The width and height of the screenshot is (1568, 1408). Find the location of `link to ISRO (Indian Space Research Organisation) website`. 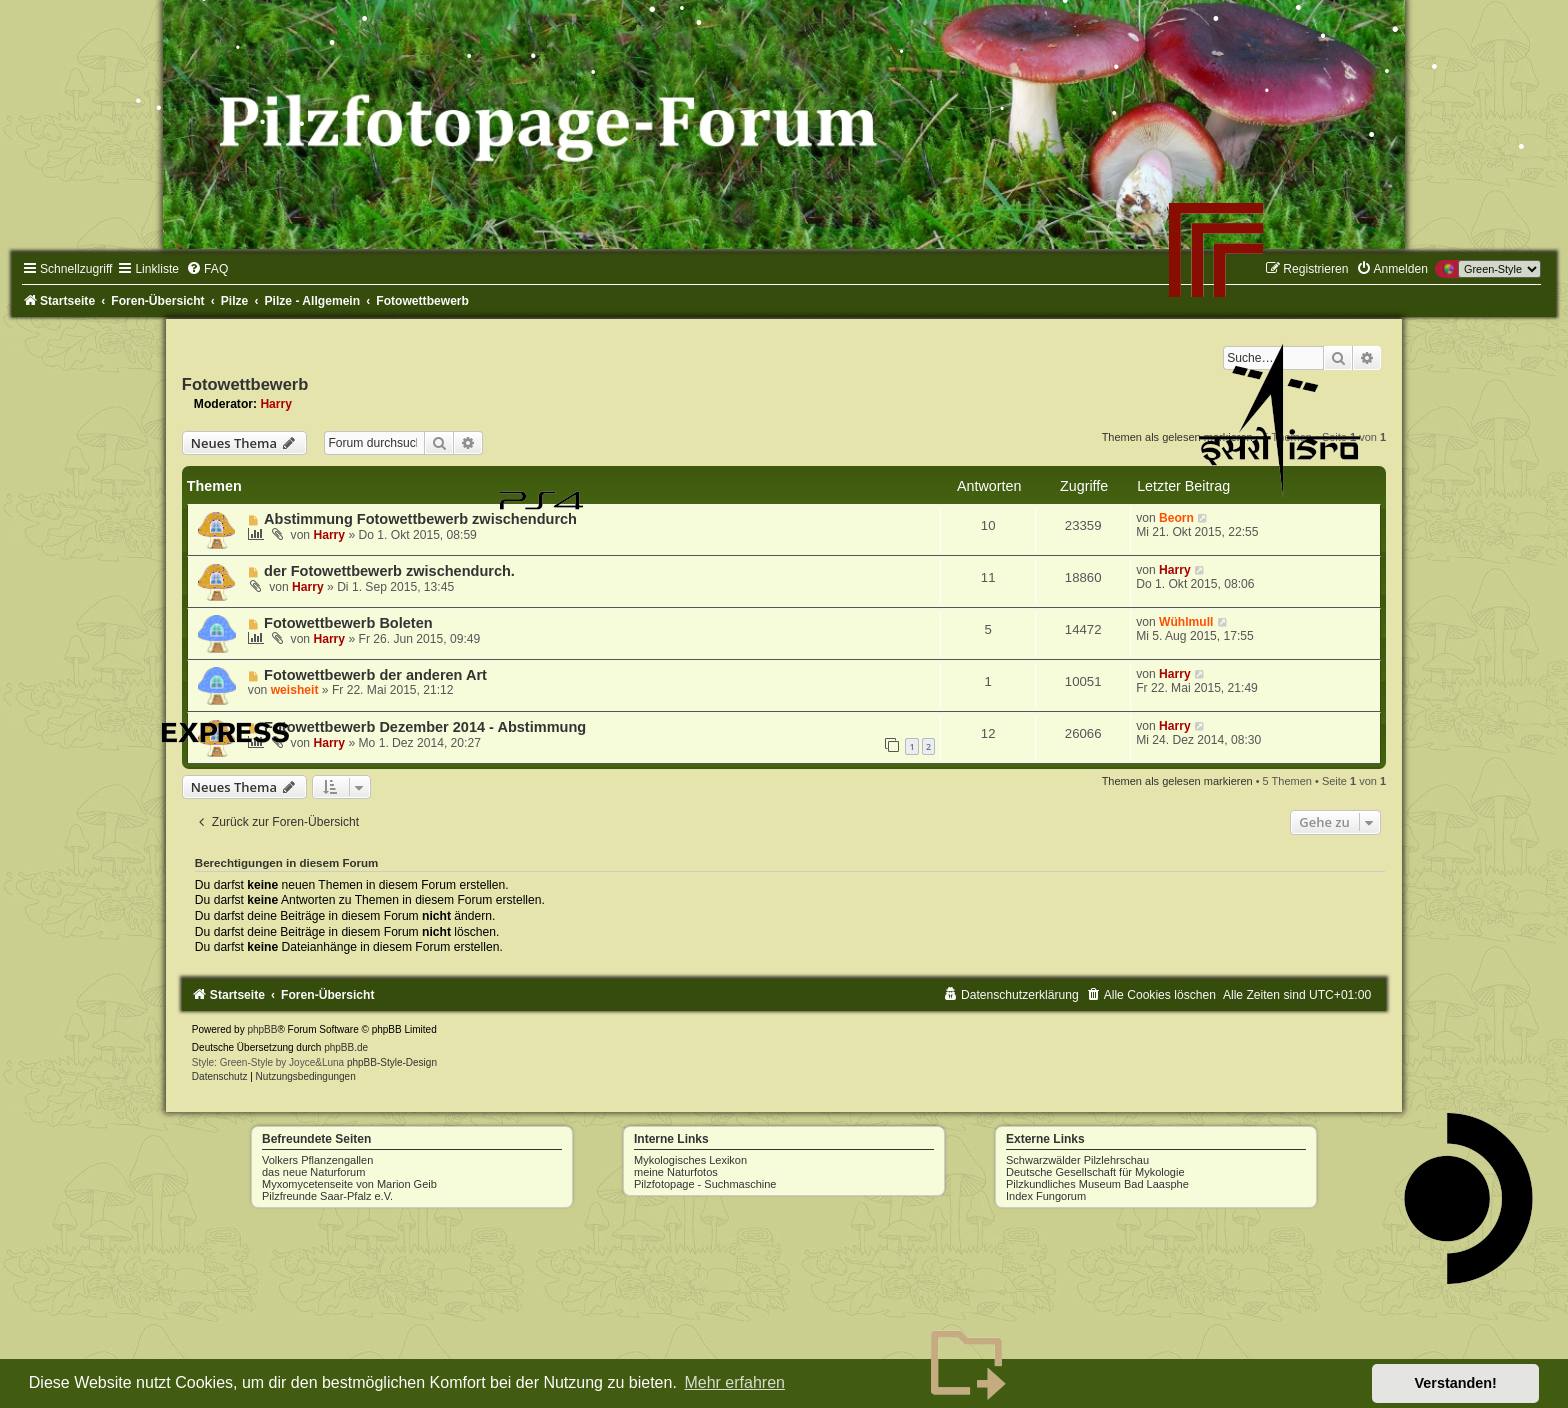

link to ISRO (Indian Space Research Organisation) website is located at coordinates (1279, 420).